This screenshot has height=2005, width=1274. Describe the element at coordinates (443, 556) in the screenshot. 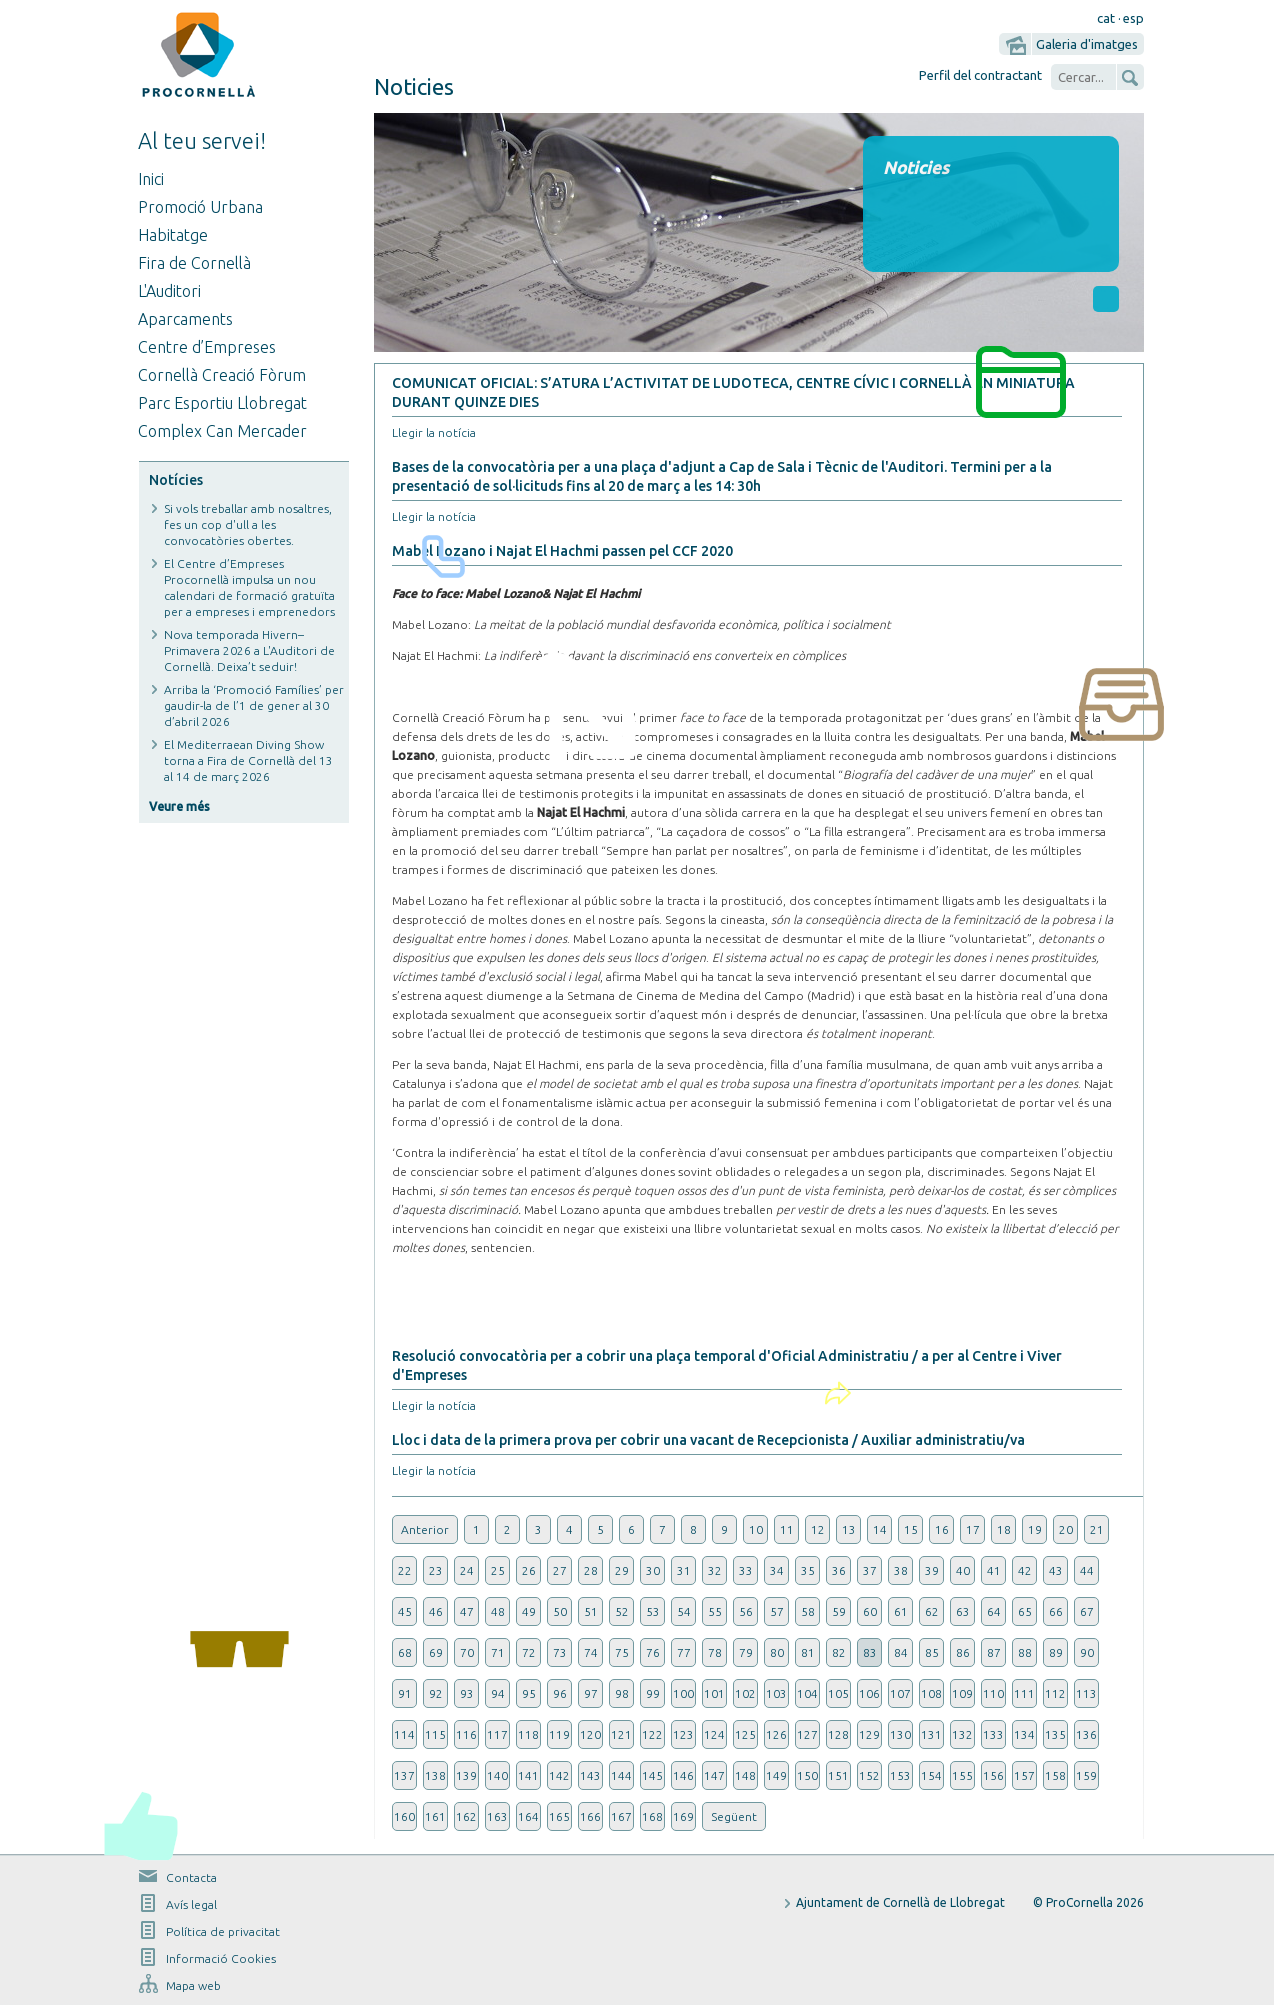

I see `set corner style to bevel join` at that location.